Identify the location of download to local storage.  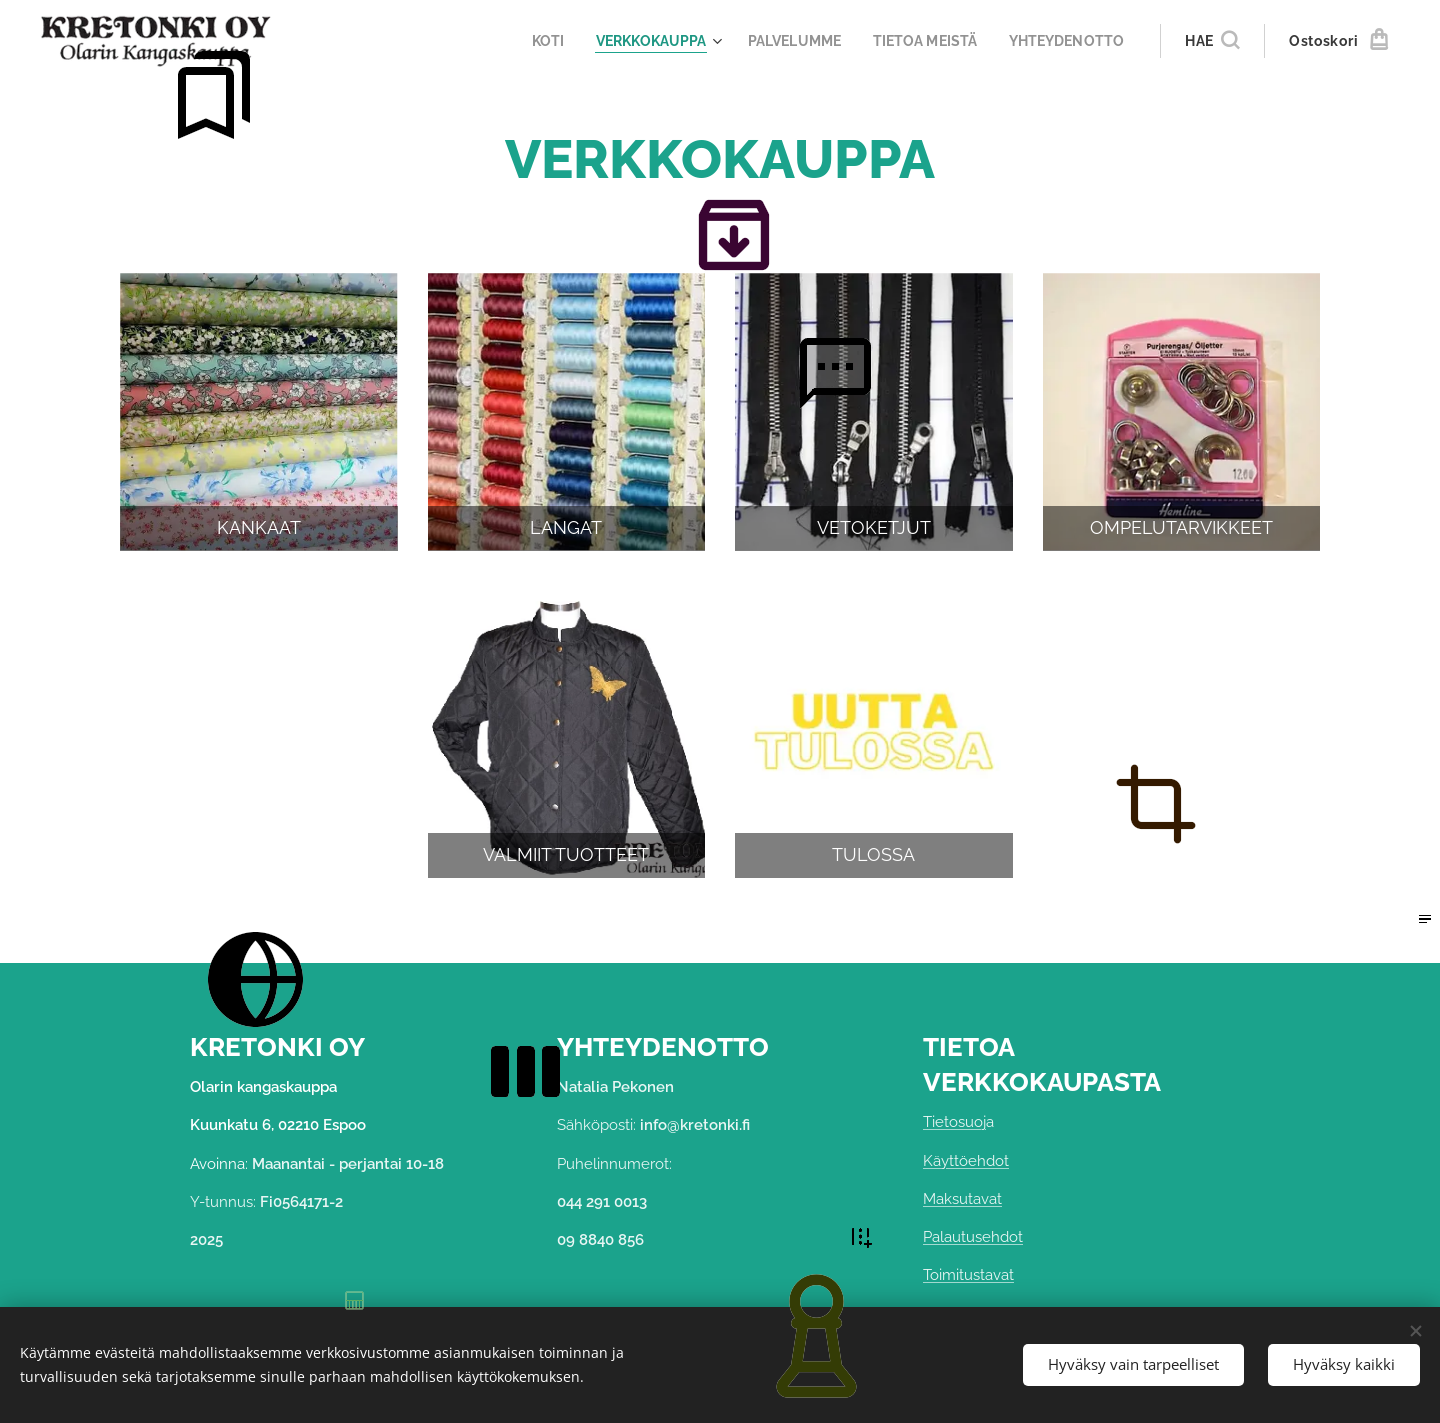
(734, 235).